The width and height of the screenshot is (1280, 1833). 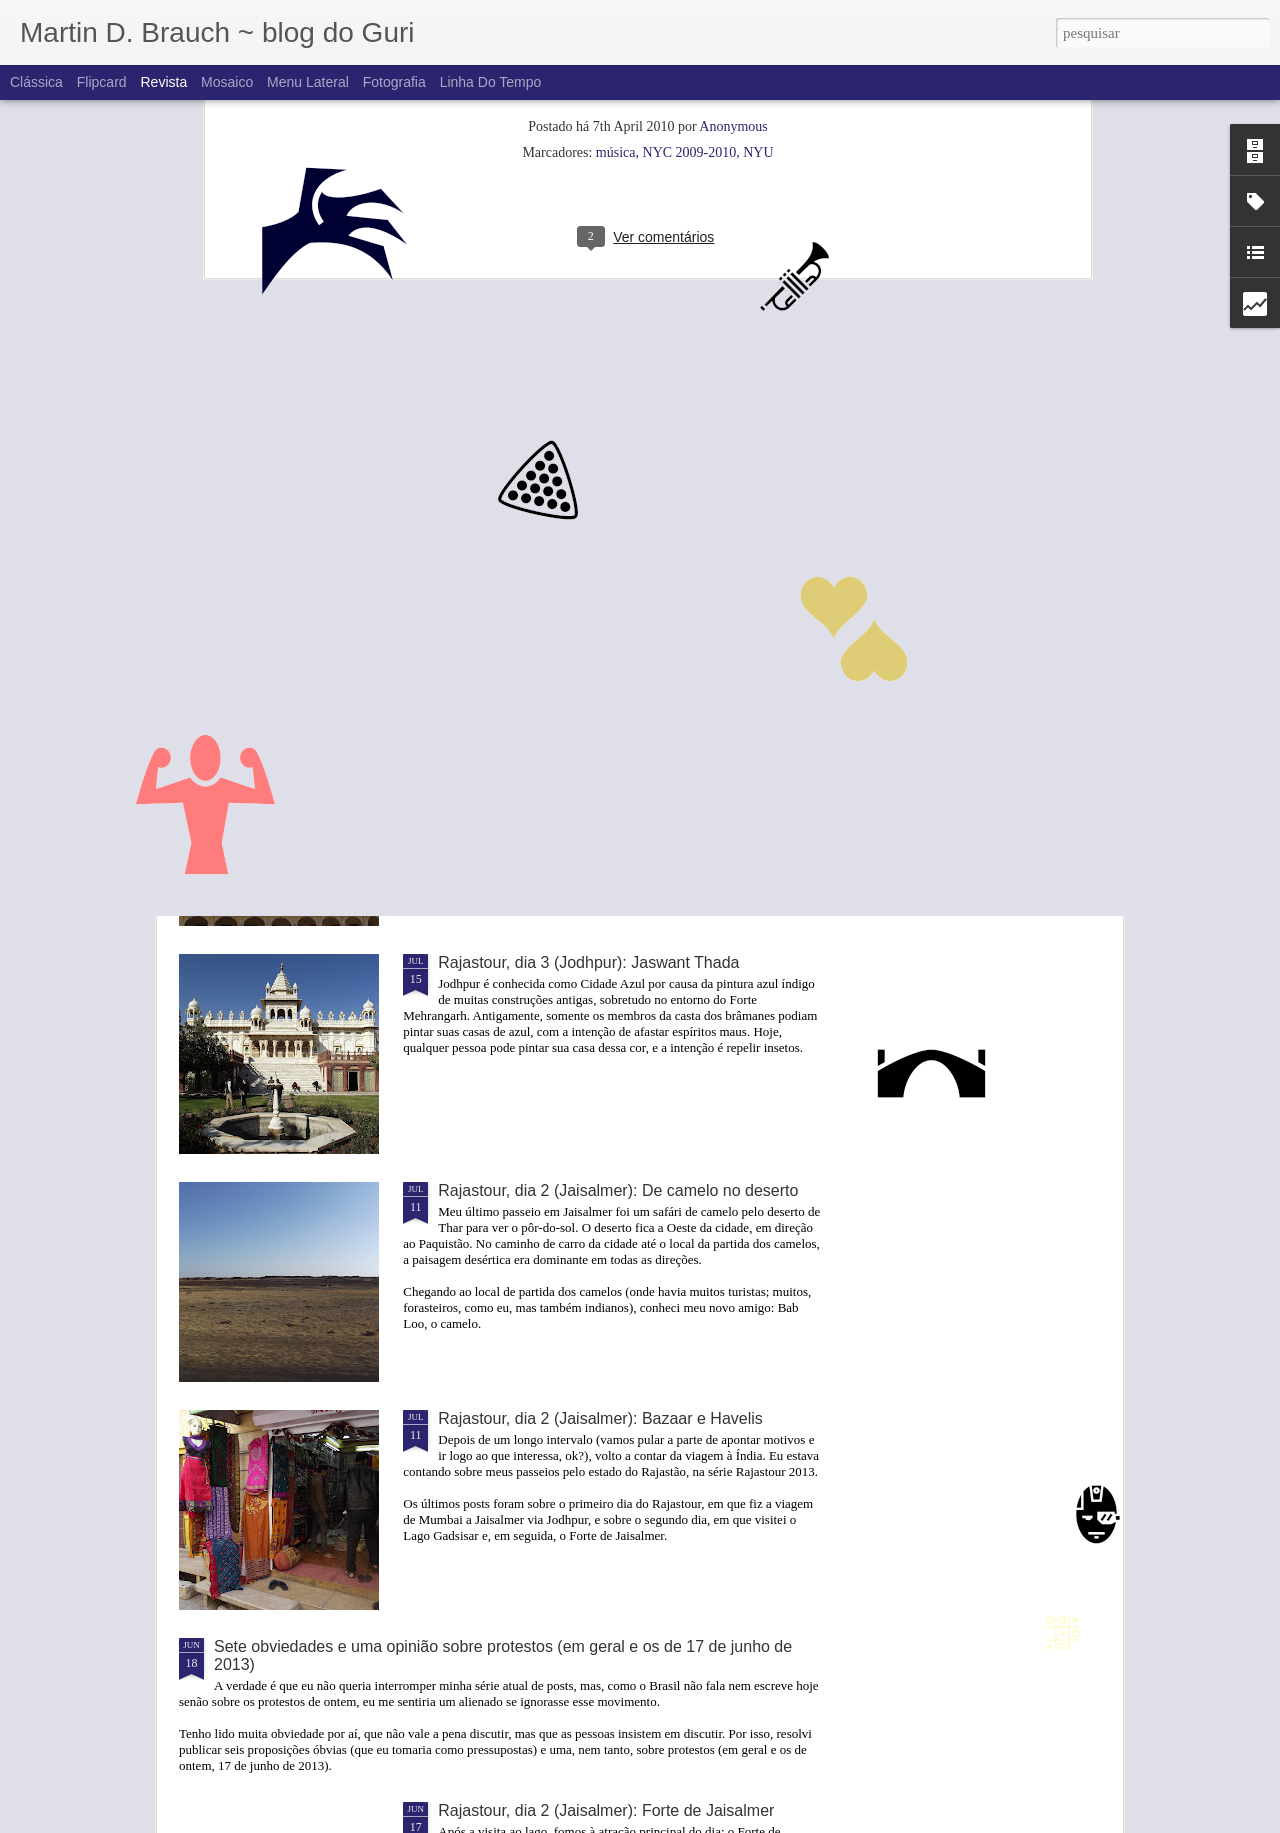 I want to click on start a new game of pool, so click(x=538, y=480).